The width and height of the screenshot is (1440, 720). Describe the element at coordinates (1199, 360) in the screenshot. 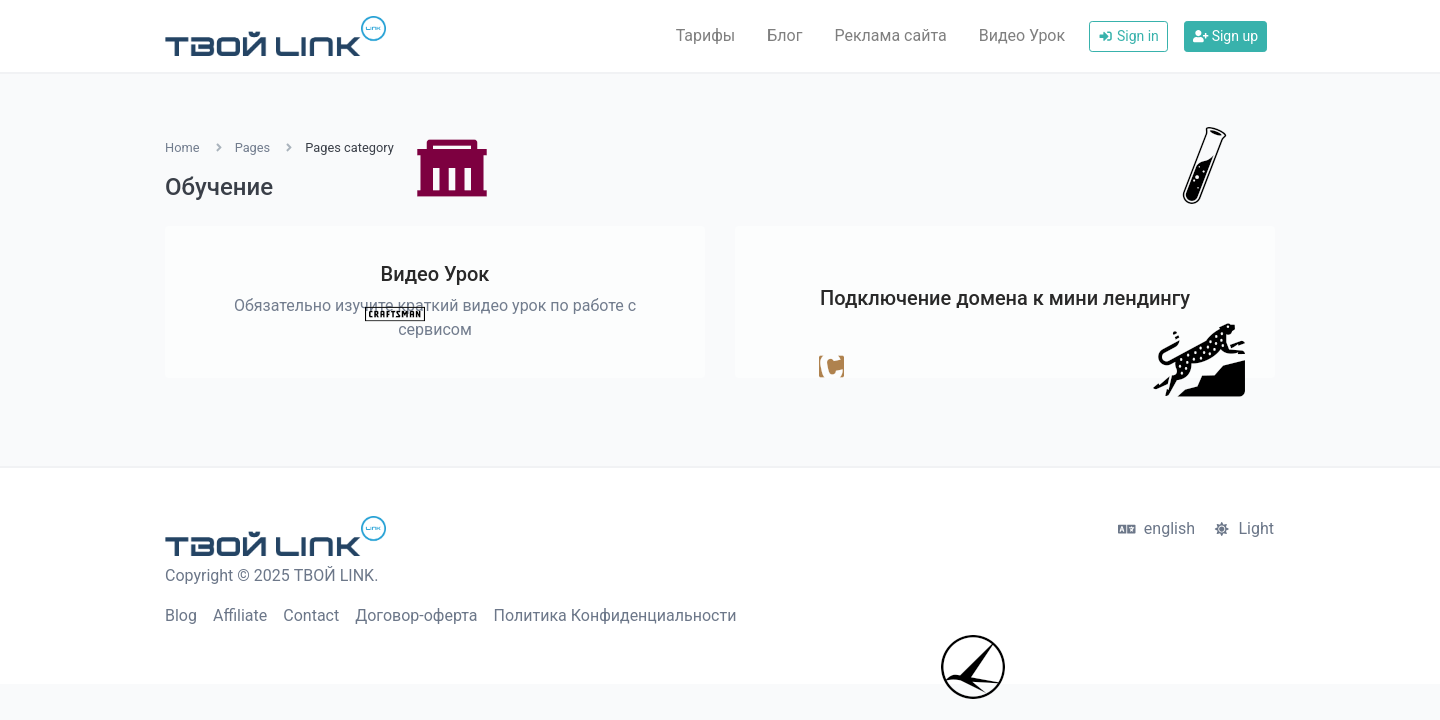

I see `navigate to RocksDB documentation or resources` at that location.